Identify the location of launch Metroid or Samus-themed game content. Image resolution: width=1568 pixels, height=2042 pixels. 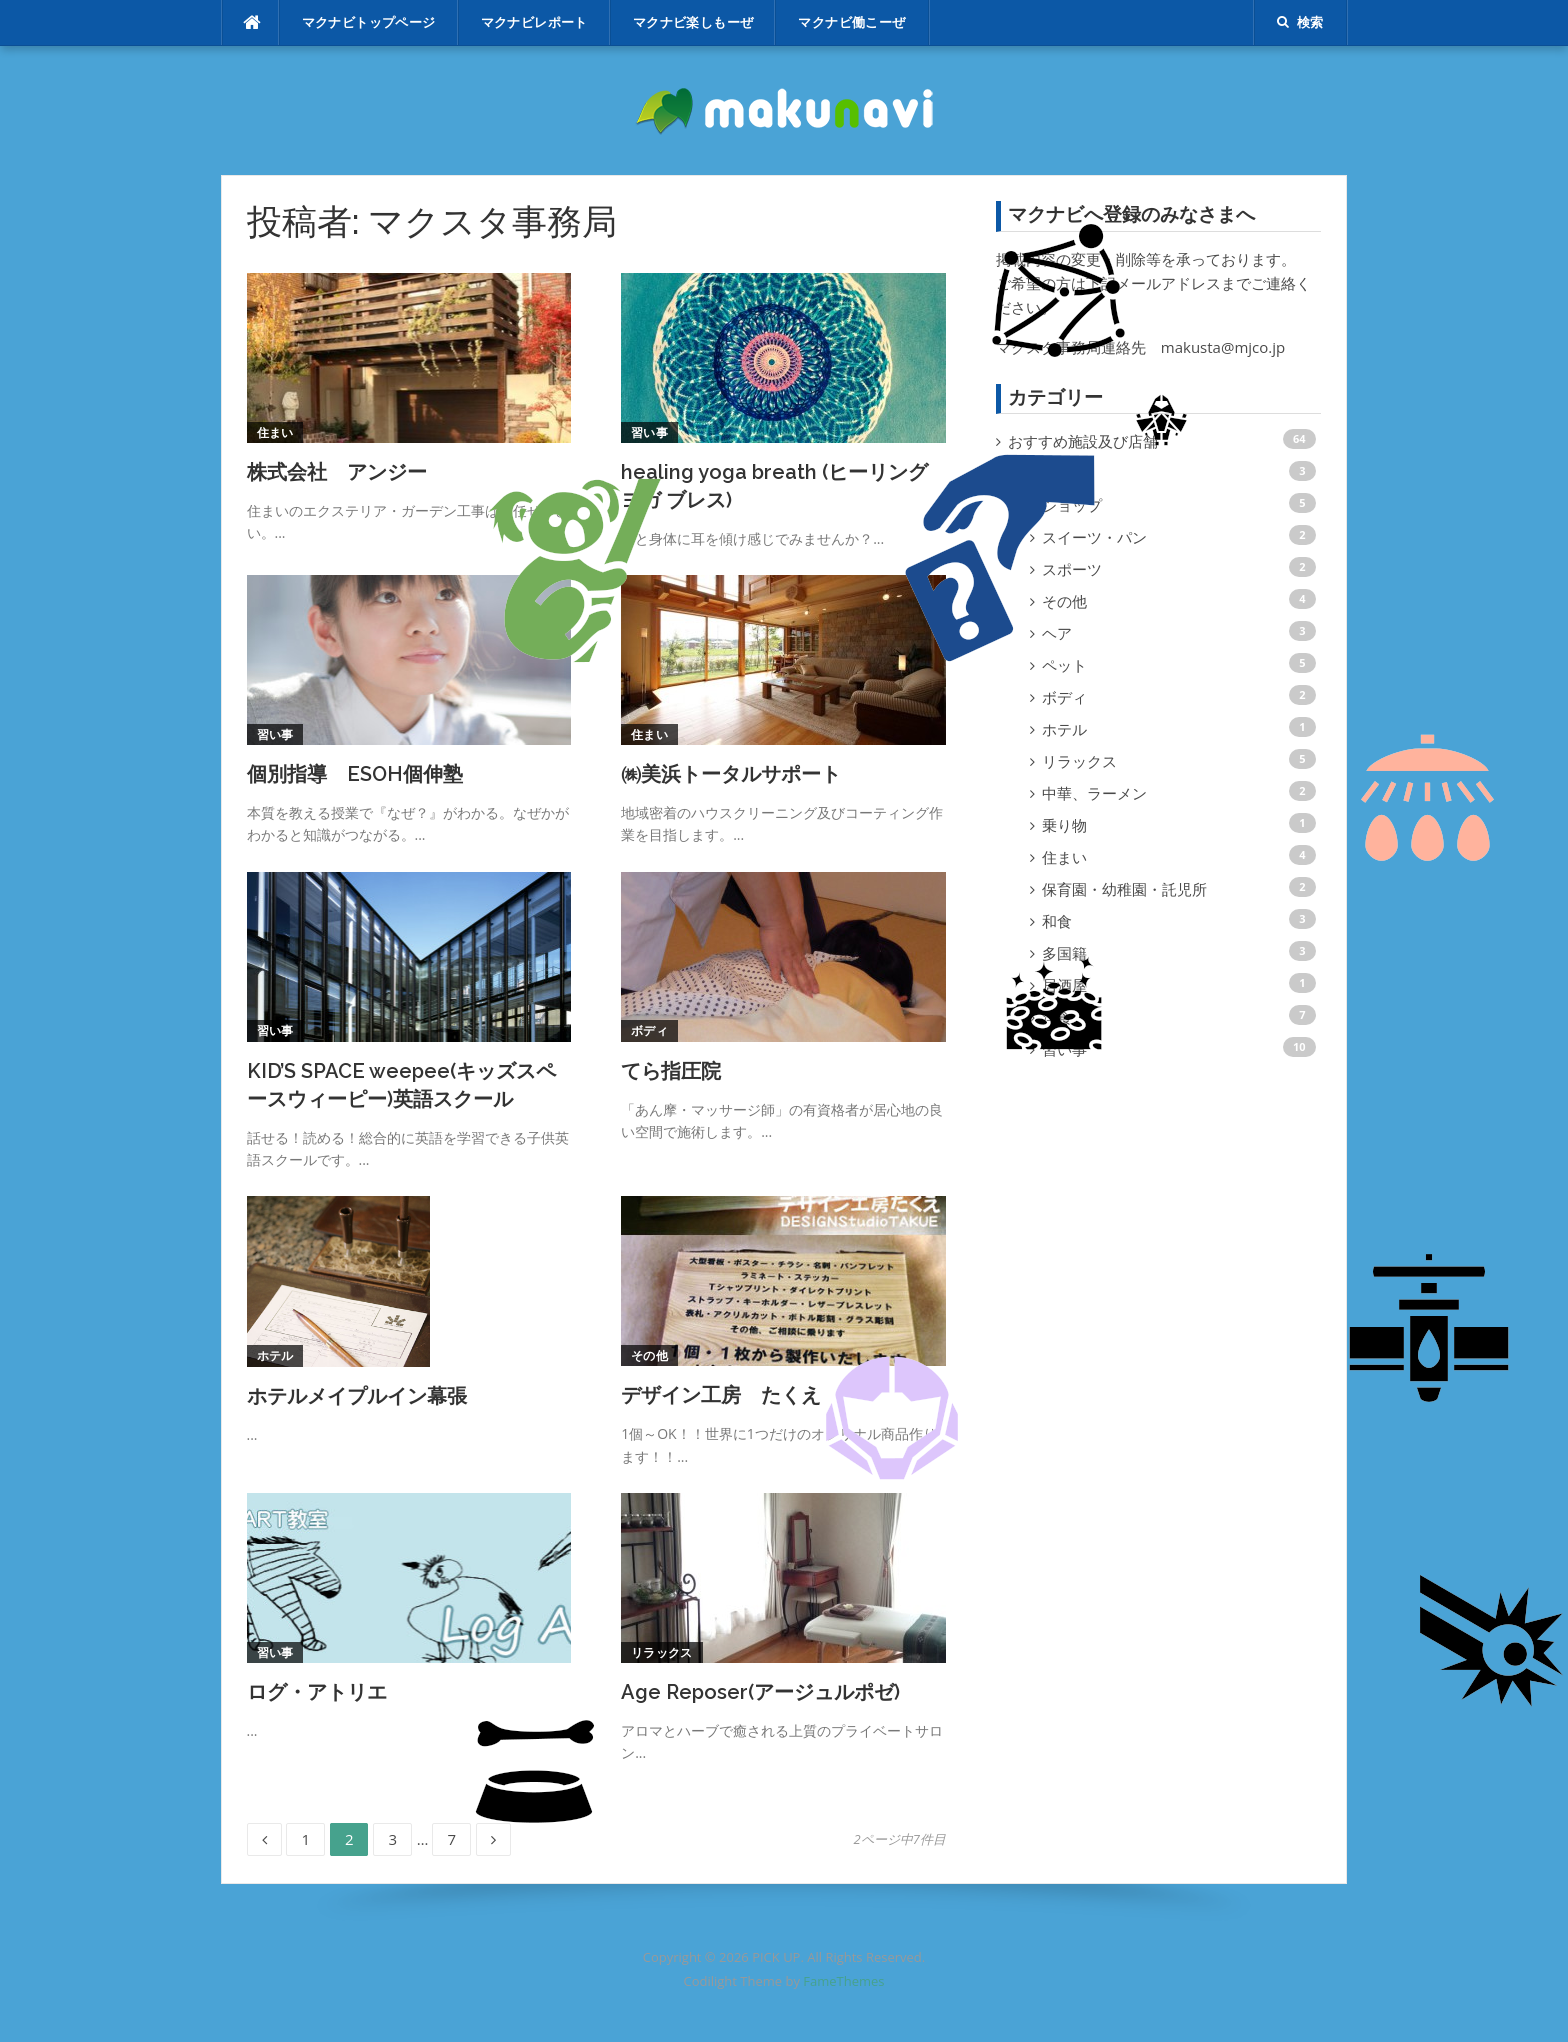
(892, 1418).